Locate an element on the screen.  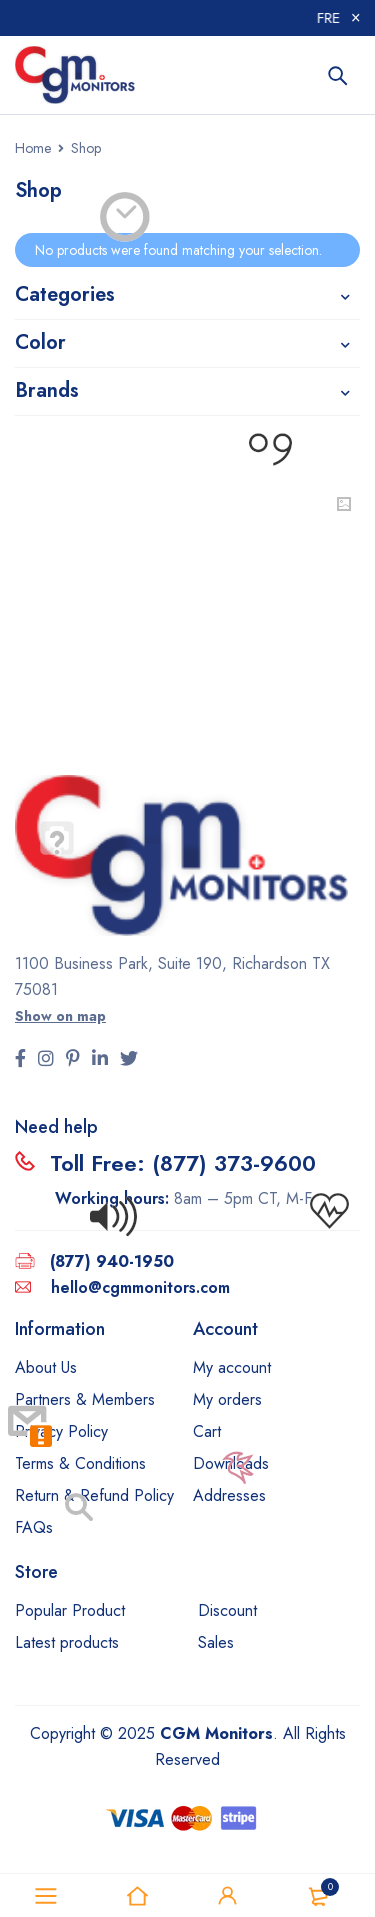
adjust speaker or audio output settings is located at coordinates (113, 1216).